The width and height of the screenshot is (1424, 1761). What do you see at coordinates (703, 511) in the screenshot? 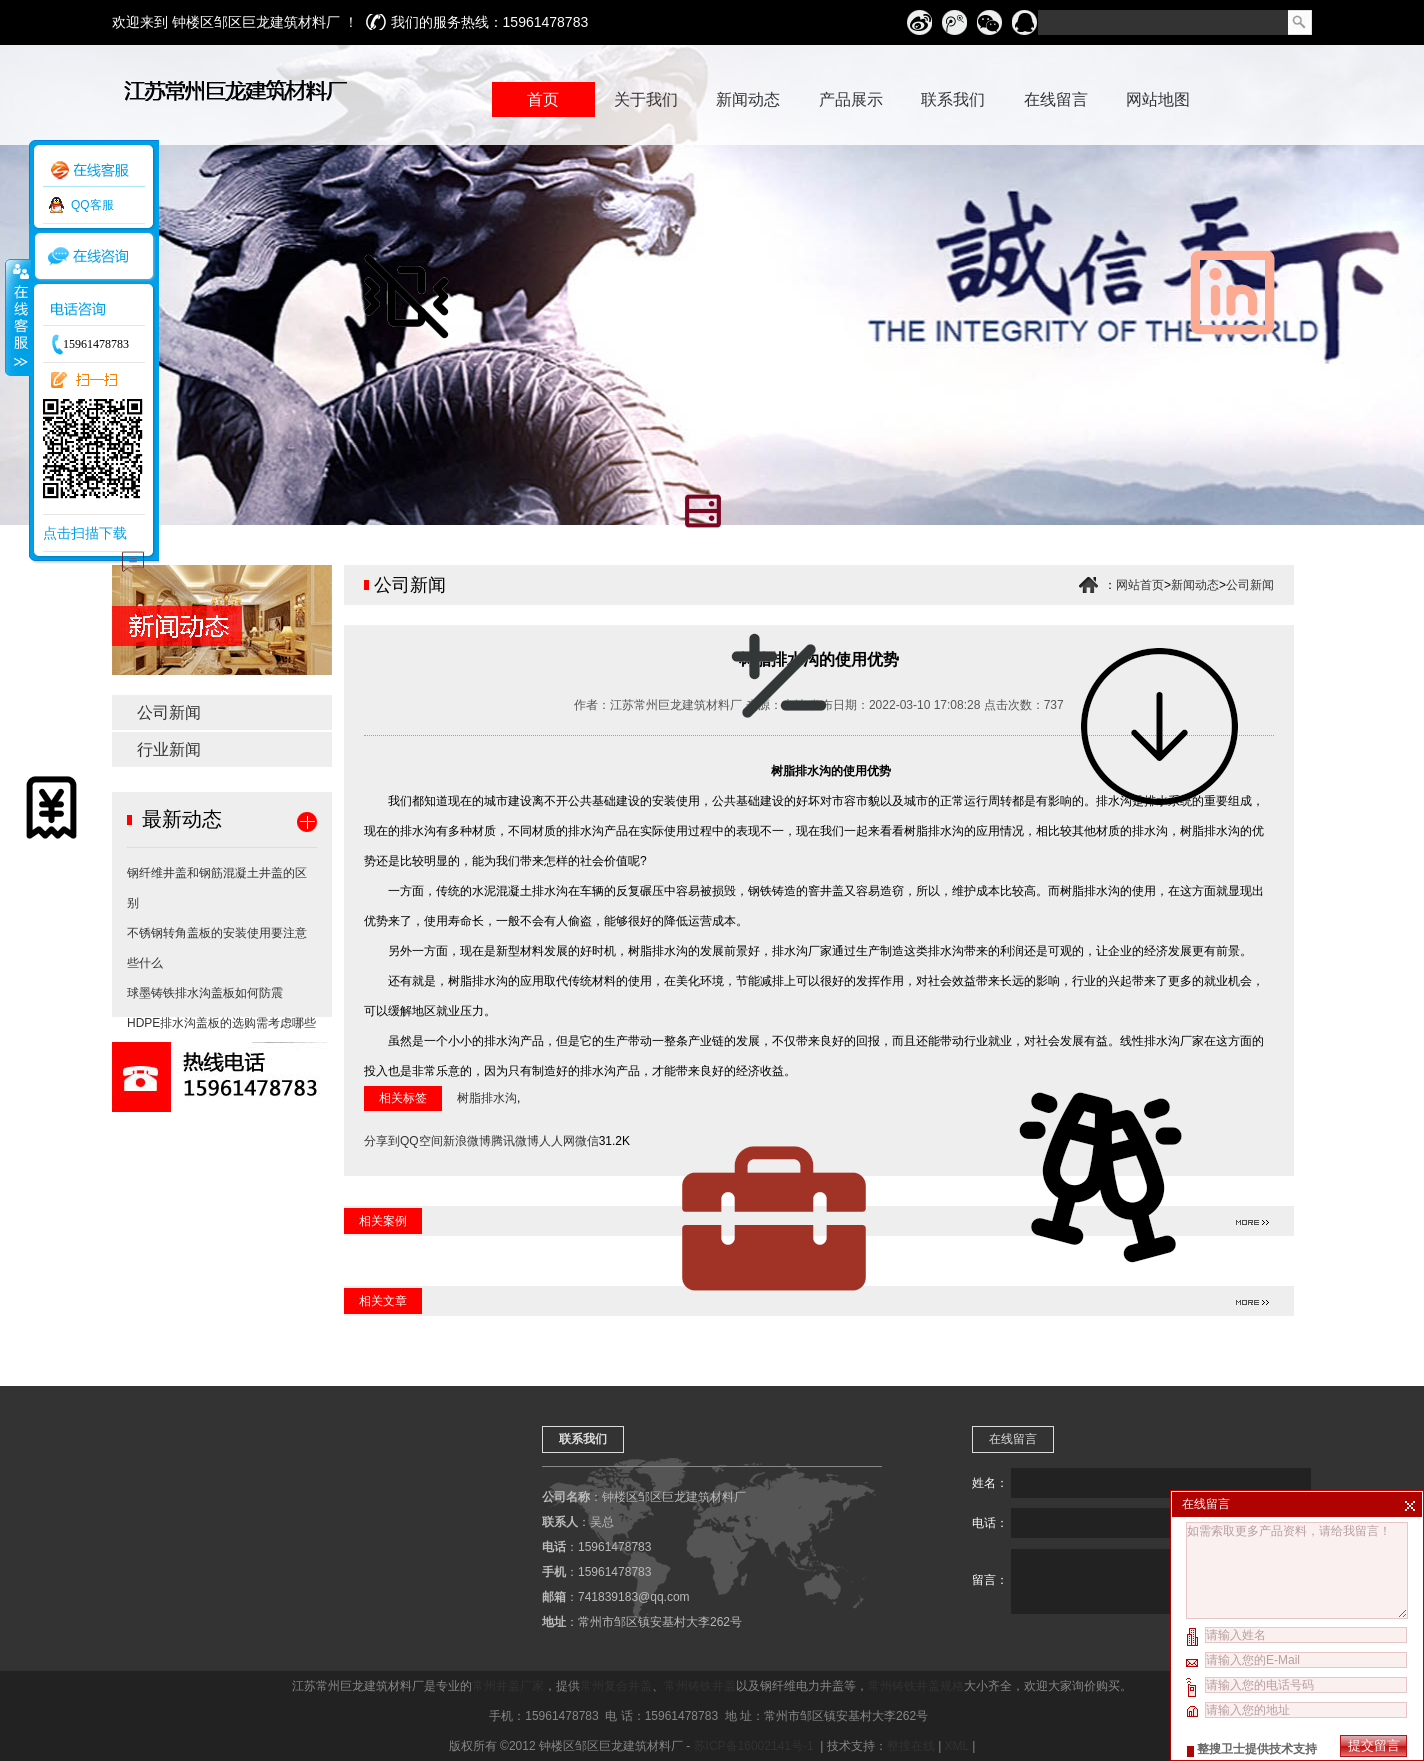
I see `access storage drives or disk management` at bounding box center [703, 511].